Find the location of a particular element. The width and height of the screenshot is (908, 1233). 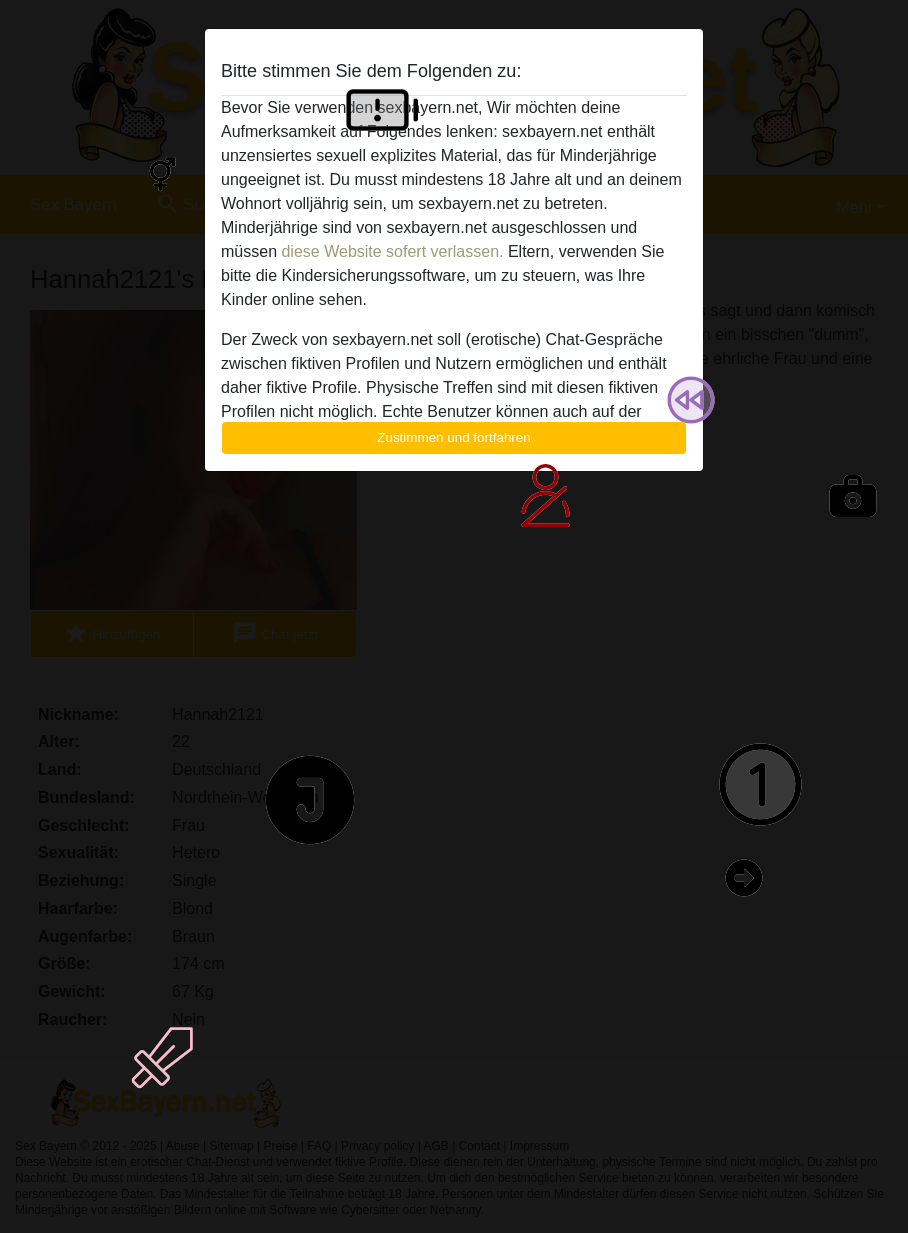

take a photo is located at coordinates (853, 496).